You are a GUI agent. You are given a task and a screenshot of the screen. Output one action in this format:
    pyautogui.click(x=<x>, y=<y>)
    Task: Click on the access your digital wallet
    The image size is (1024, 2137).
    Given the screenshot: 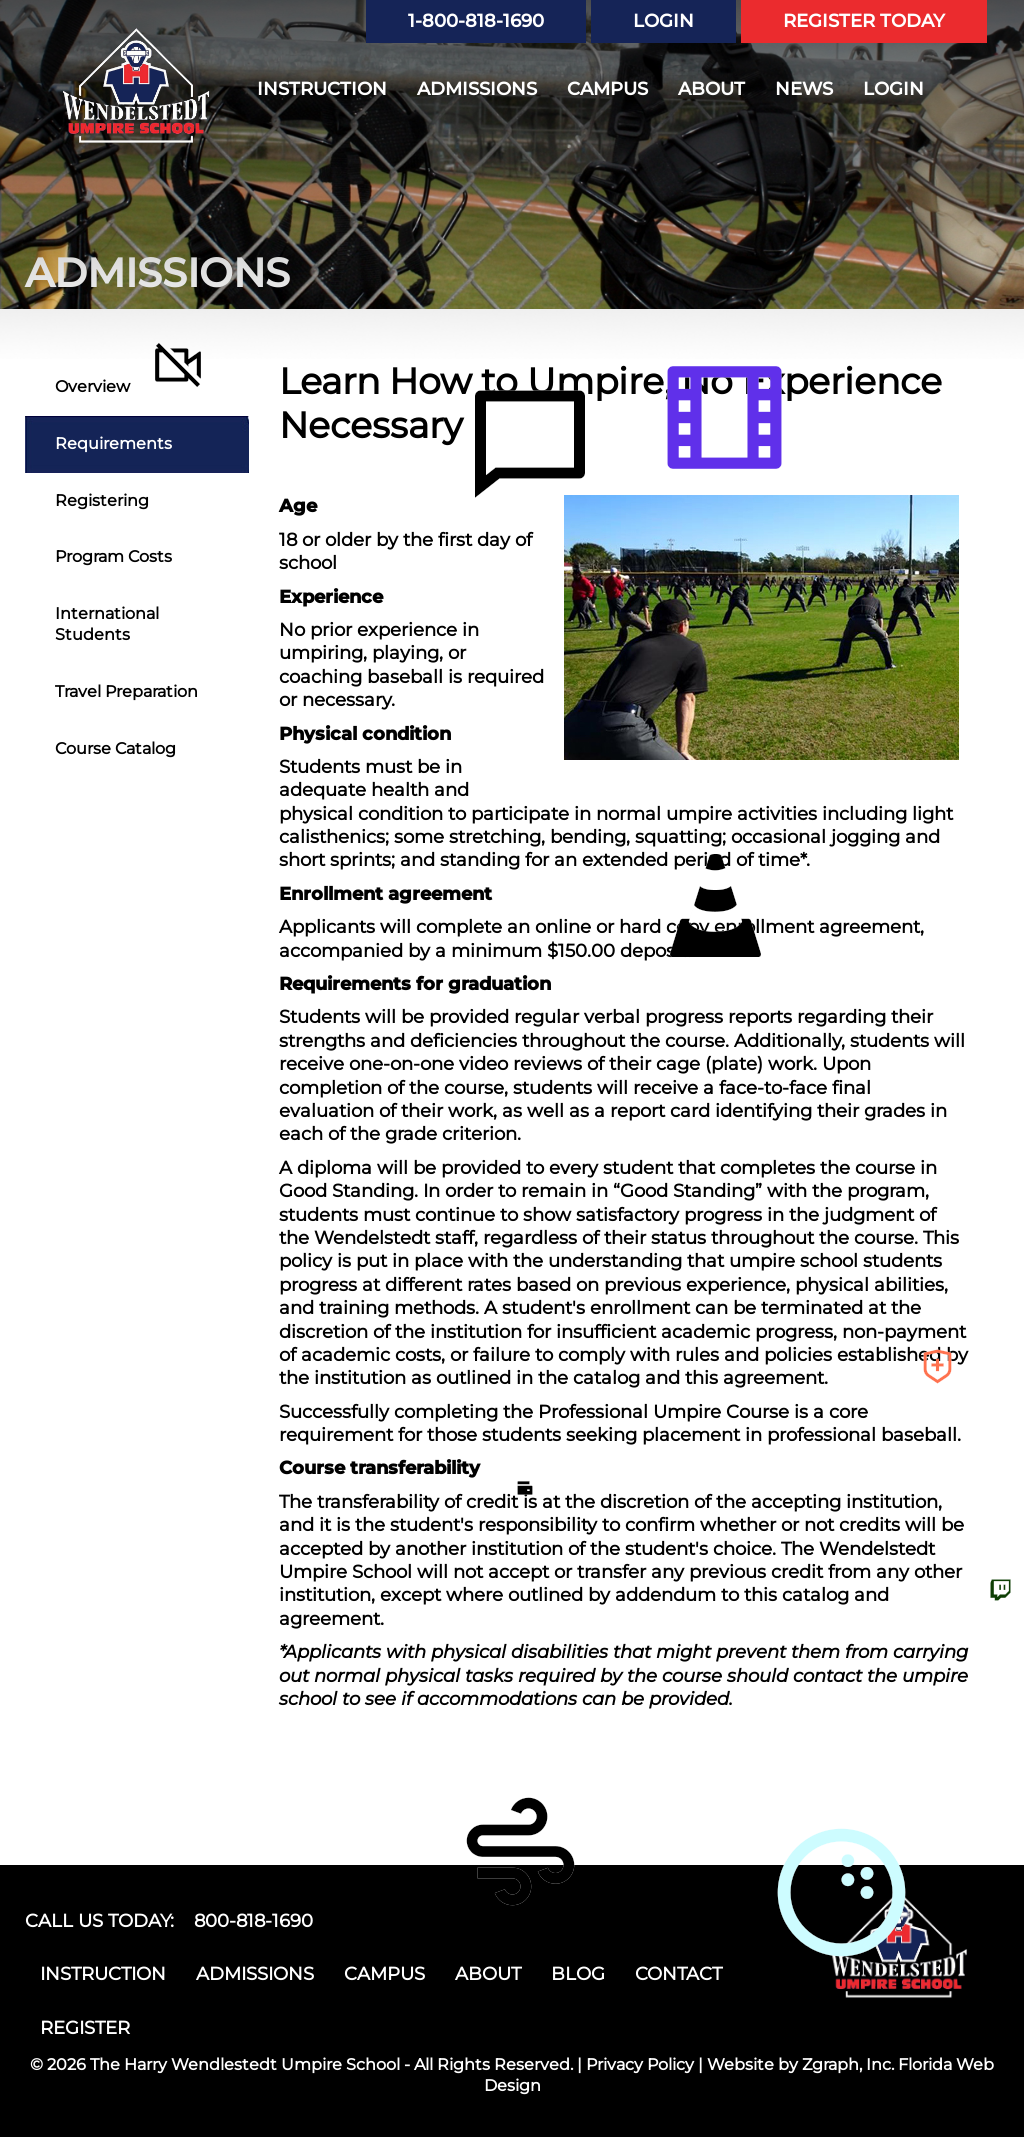 What is the action you would take?
    pyautogui.click(x=525, y=1488)
    